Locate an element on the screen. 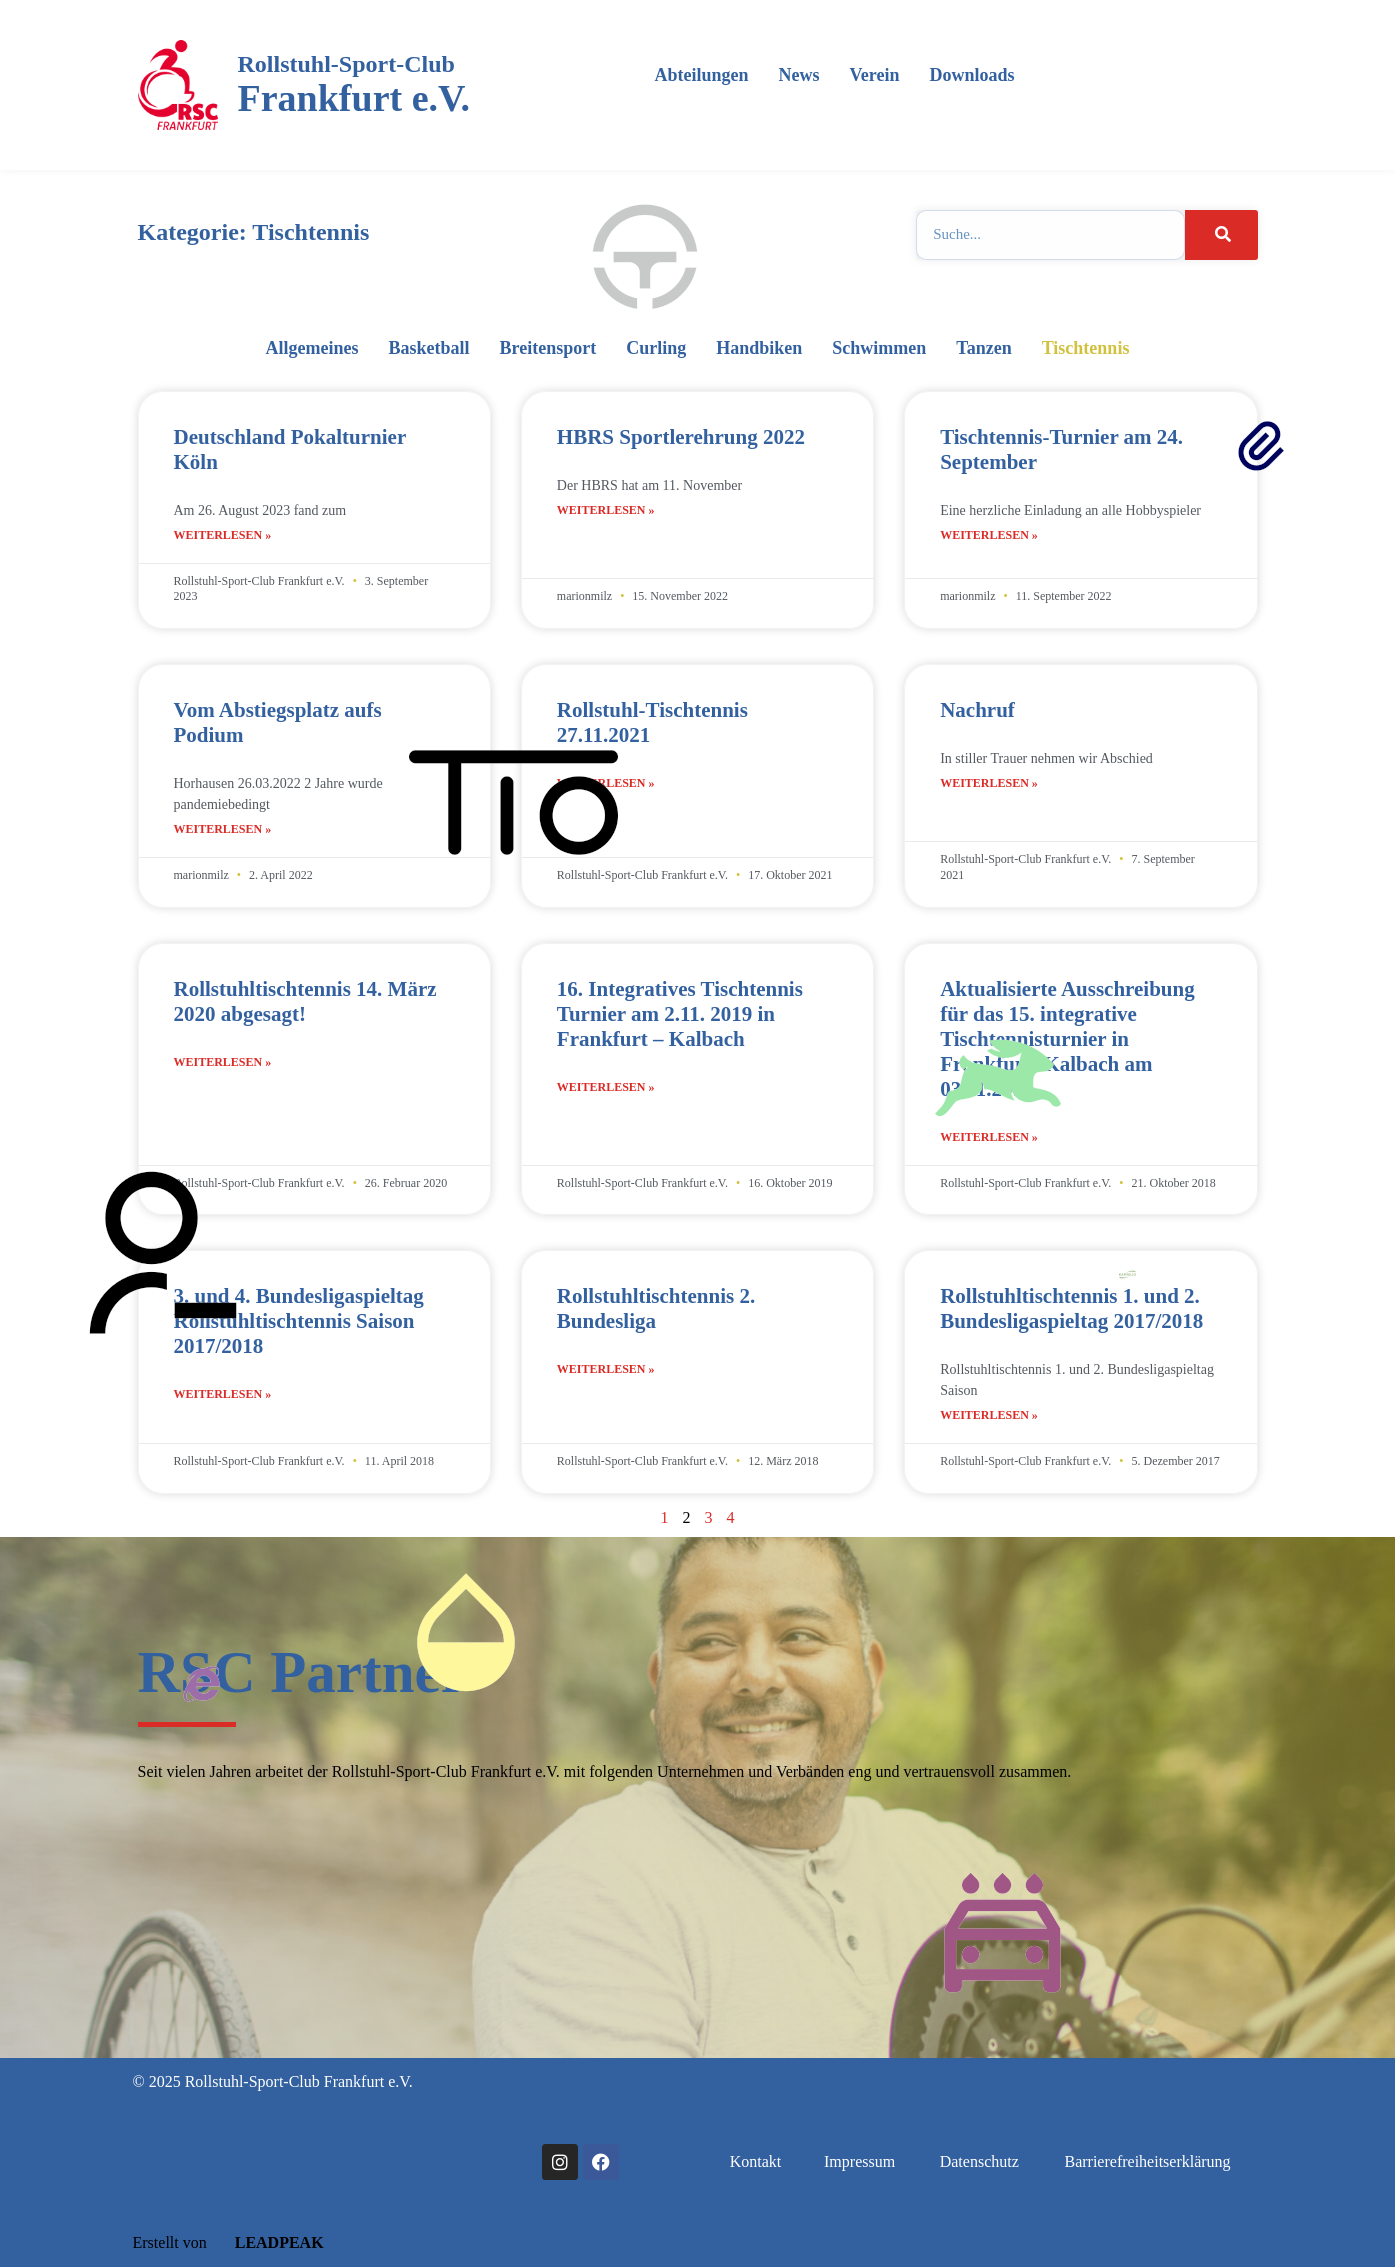 The width and height of the screenshot is (1395, 2267). open Internet Explorer browser is located at coordinates (202, 1684).